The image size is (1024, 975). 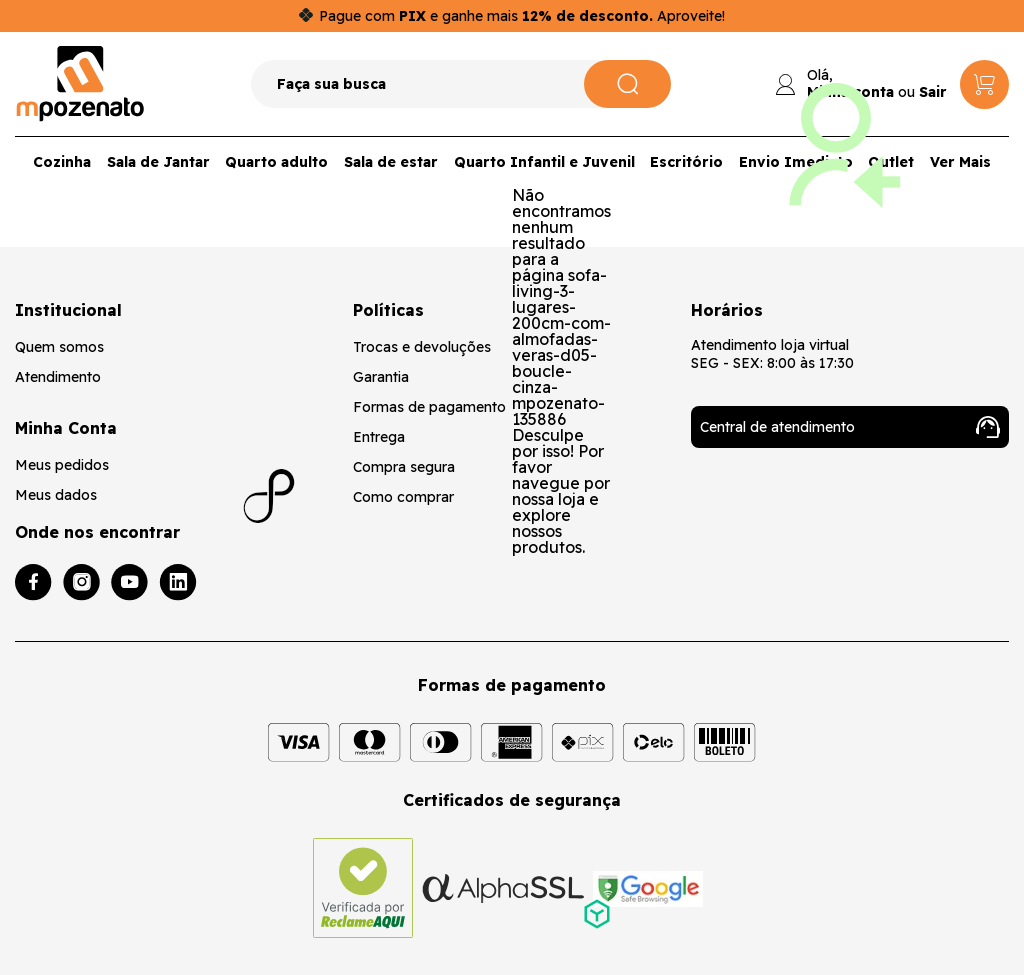 I want to click on view instance details, so click(x=597, y=914).